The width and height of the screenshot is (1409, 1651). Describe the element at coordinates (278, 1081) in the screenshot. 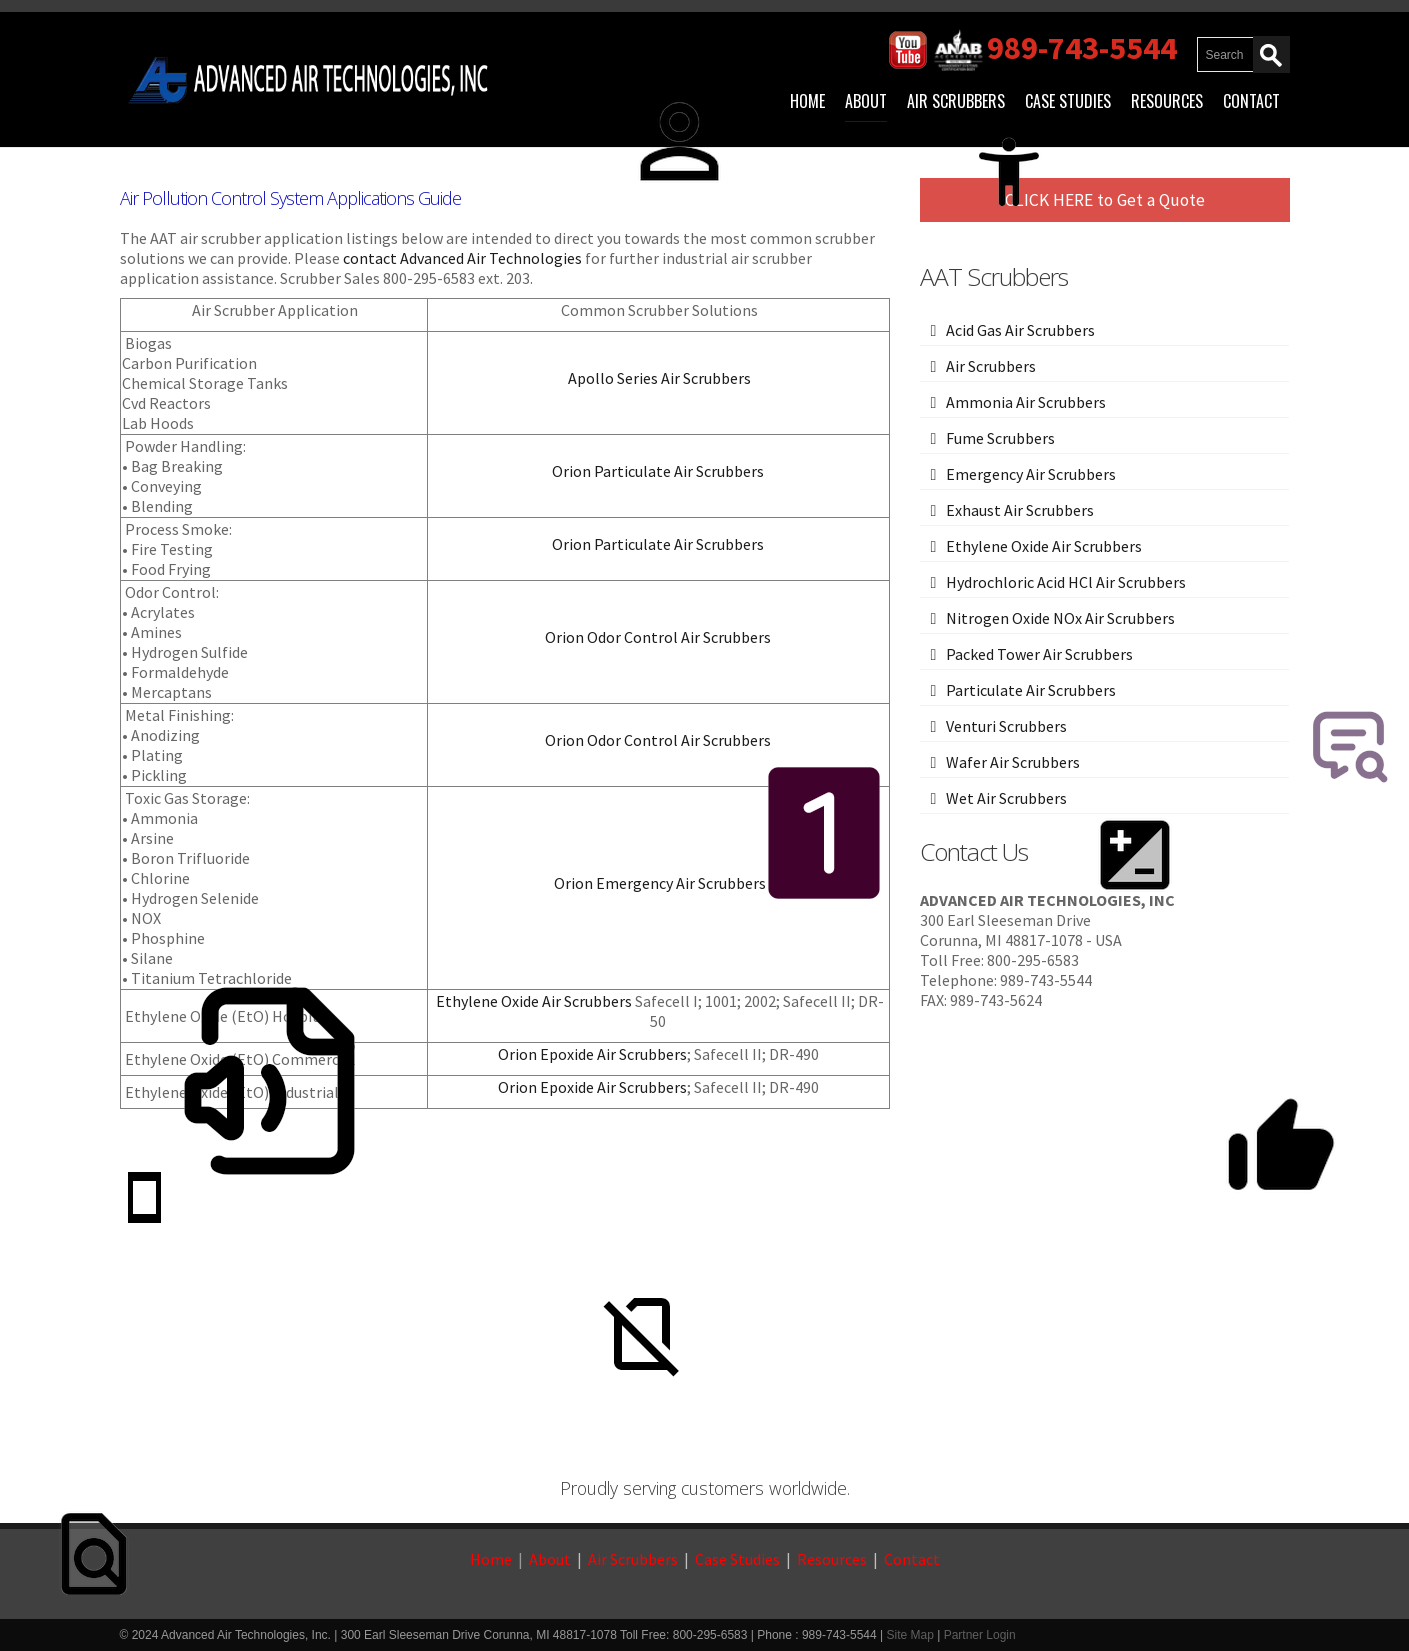

I see `open audio file` at that location.